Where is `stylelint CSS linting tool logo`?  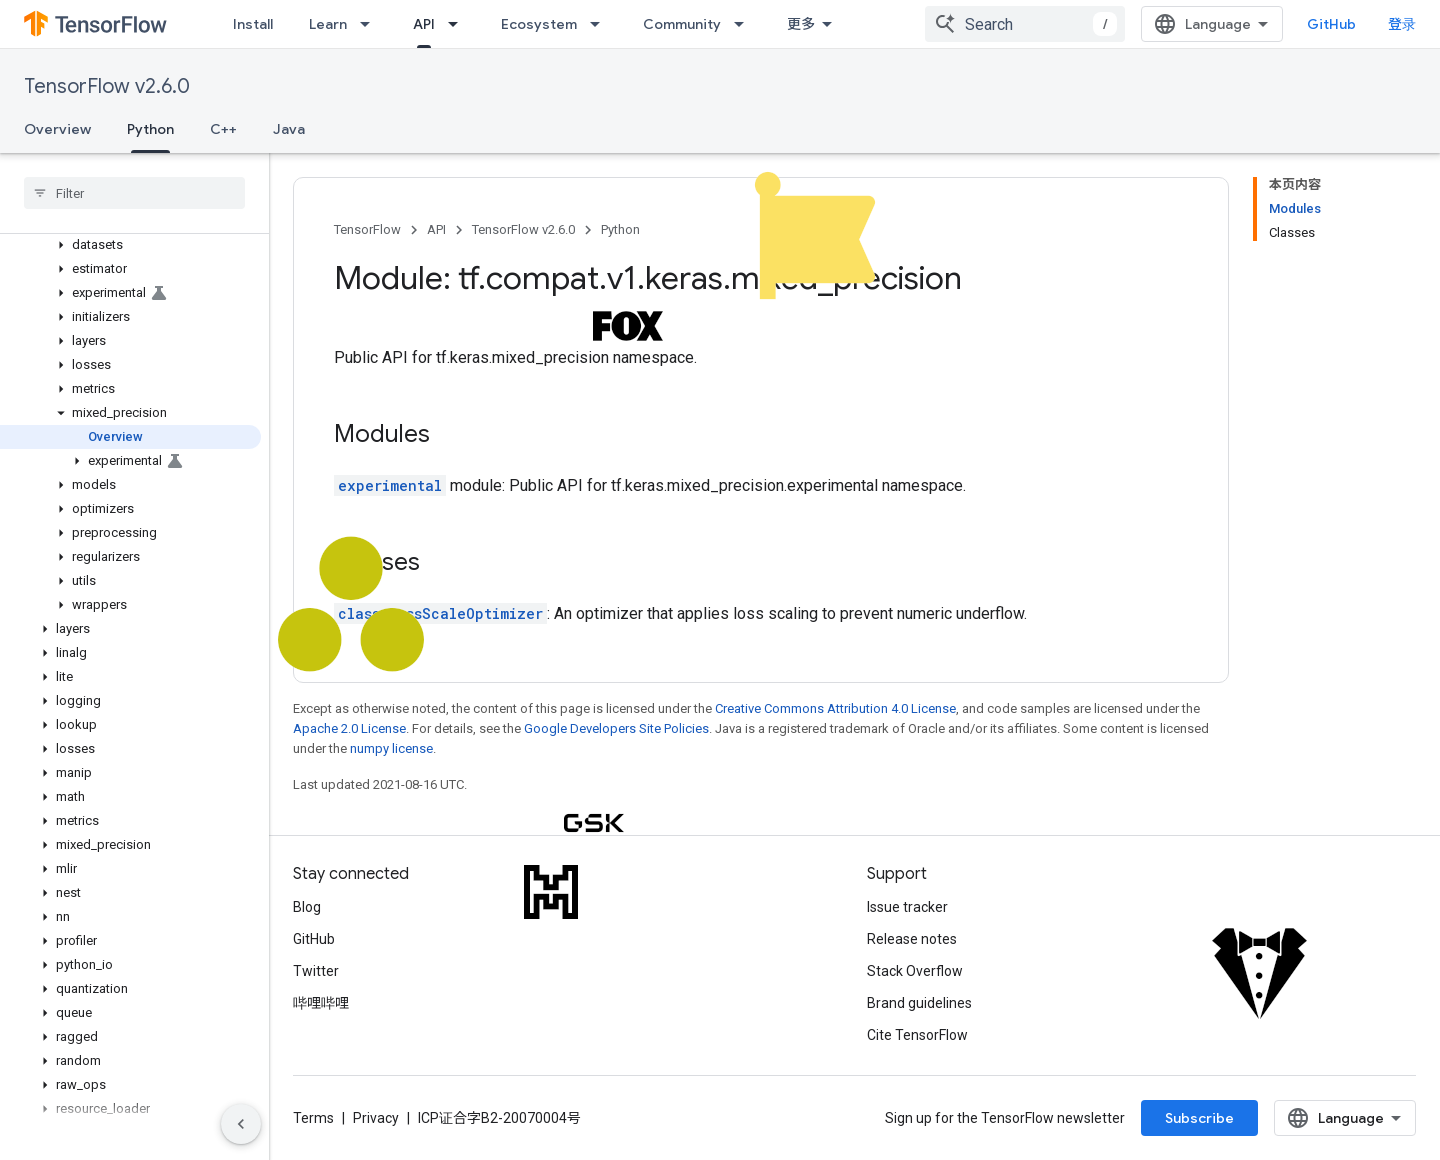 stylelint CSS linting tool logo is located at coordinates (1259, 973).